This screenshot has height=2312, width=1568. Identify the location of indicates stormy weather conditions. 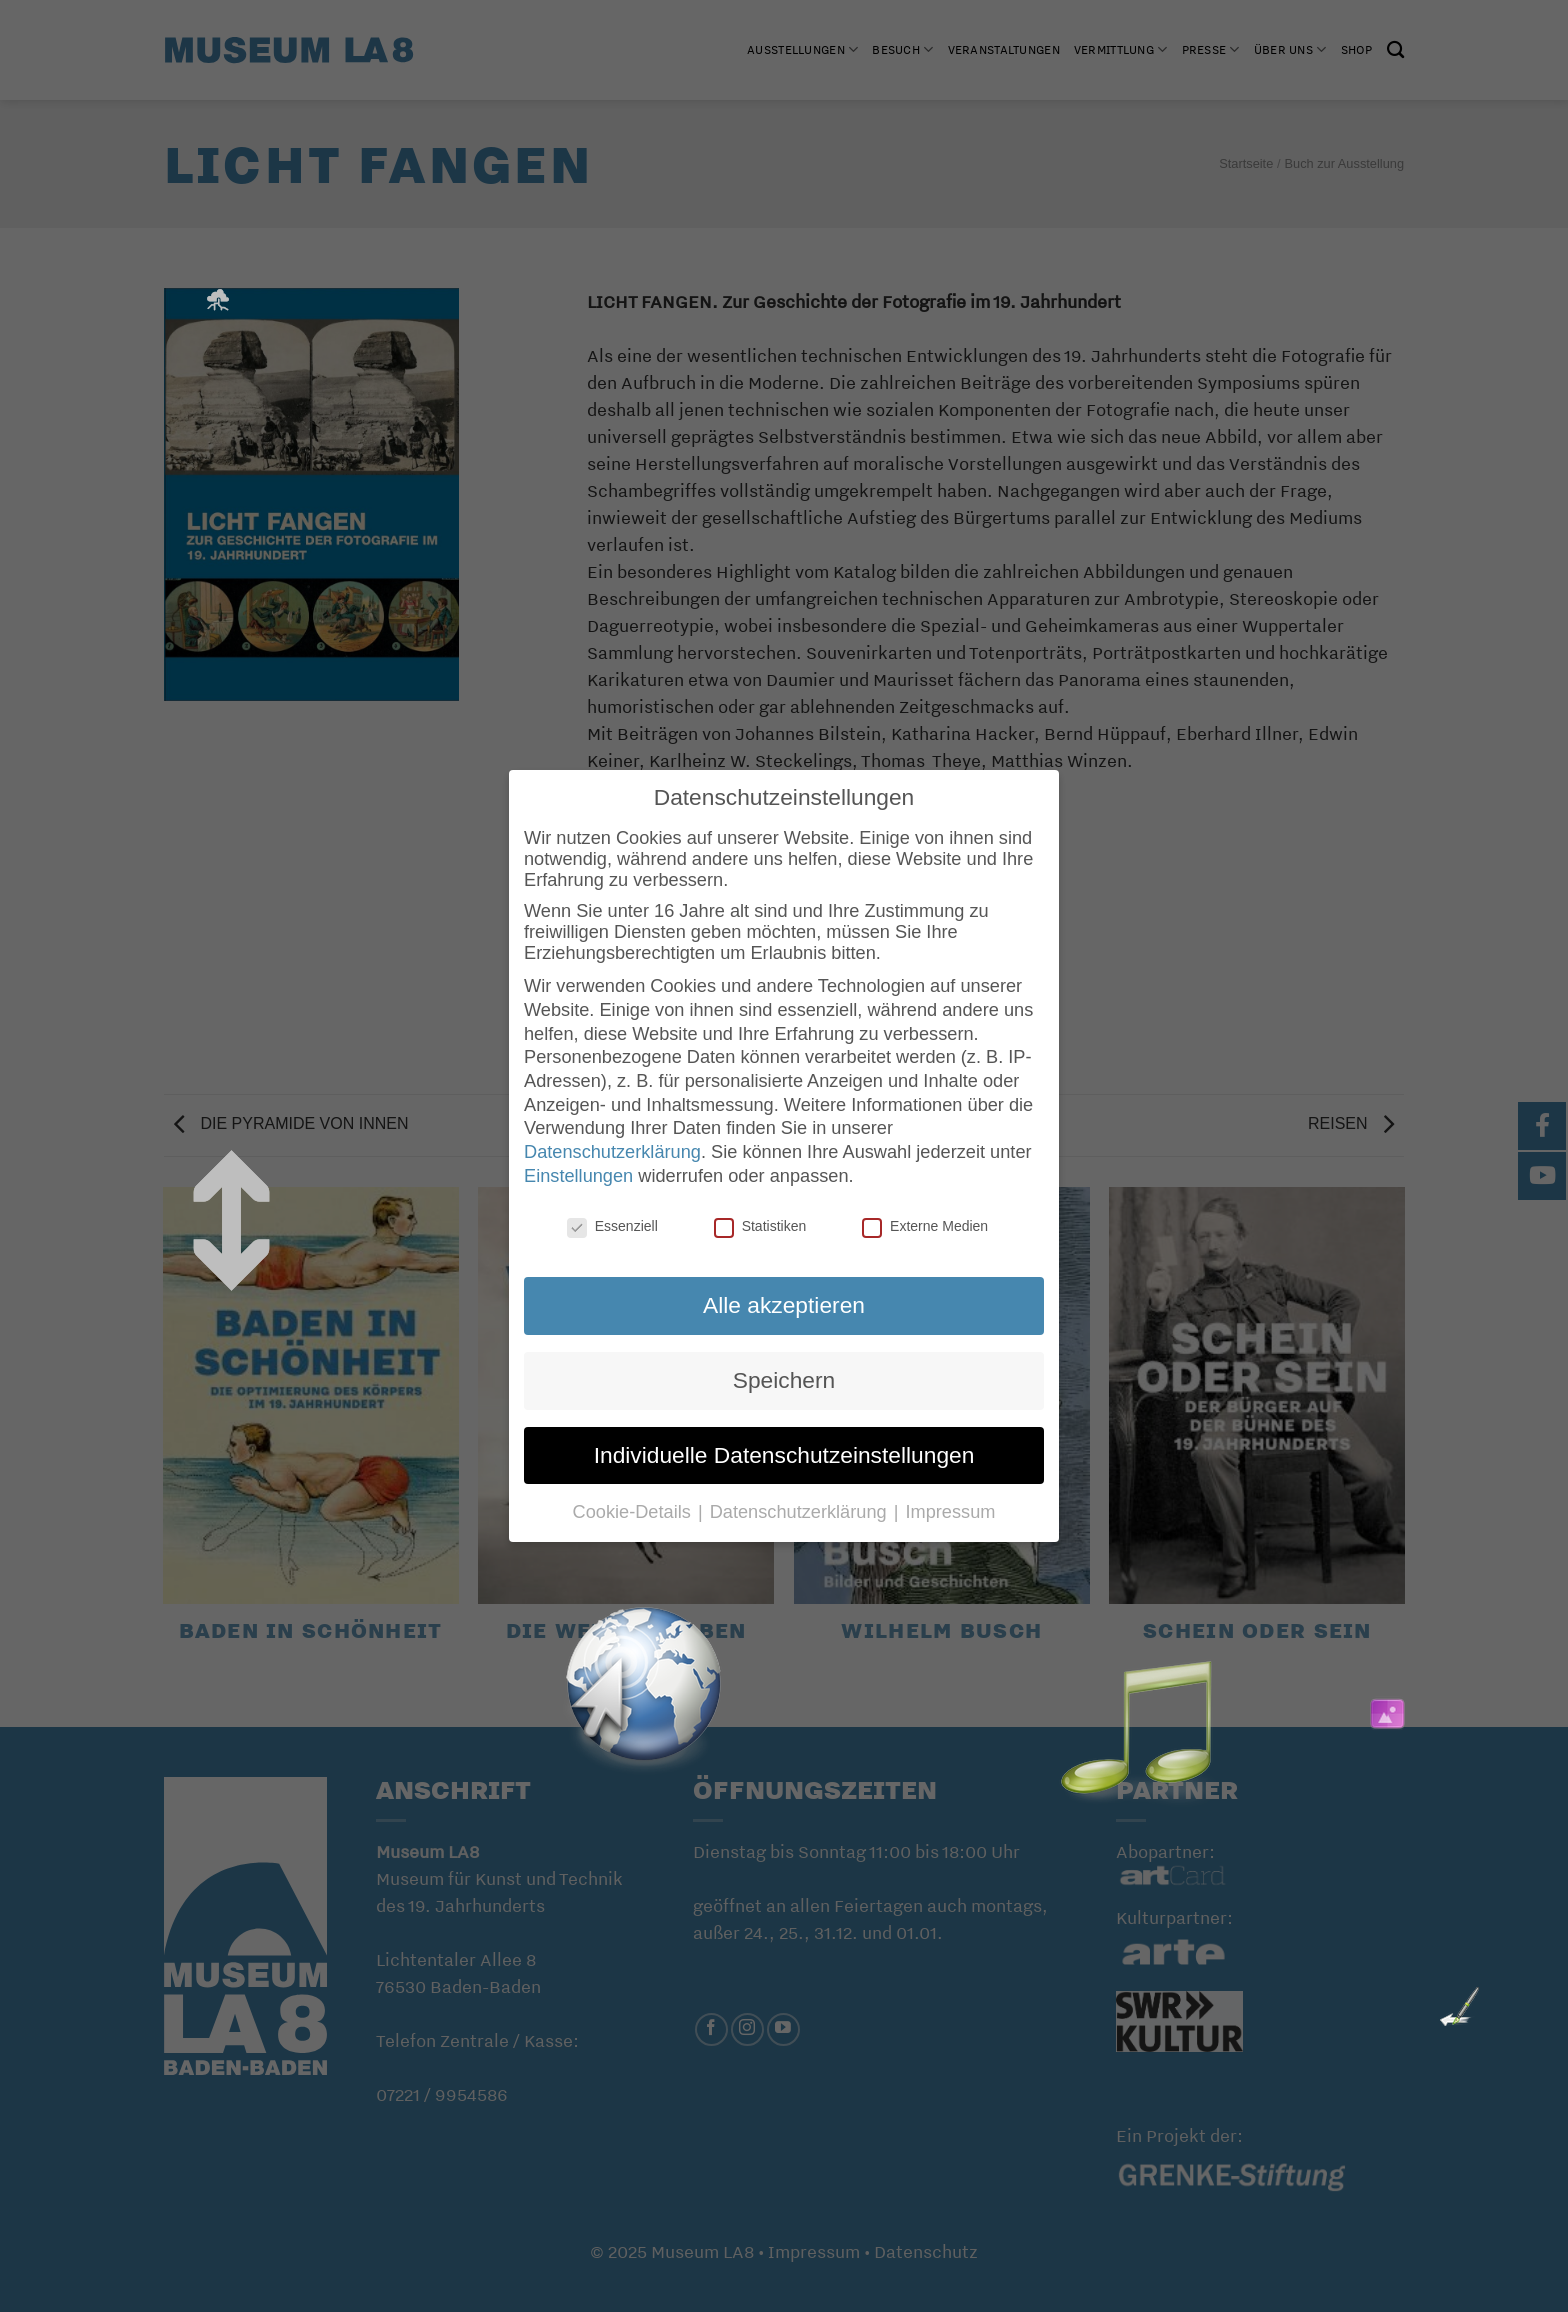
(218, 300).